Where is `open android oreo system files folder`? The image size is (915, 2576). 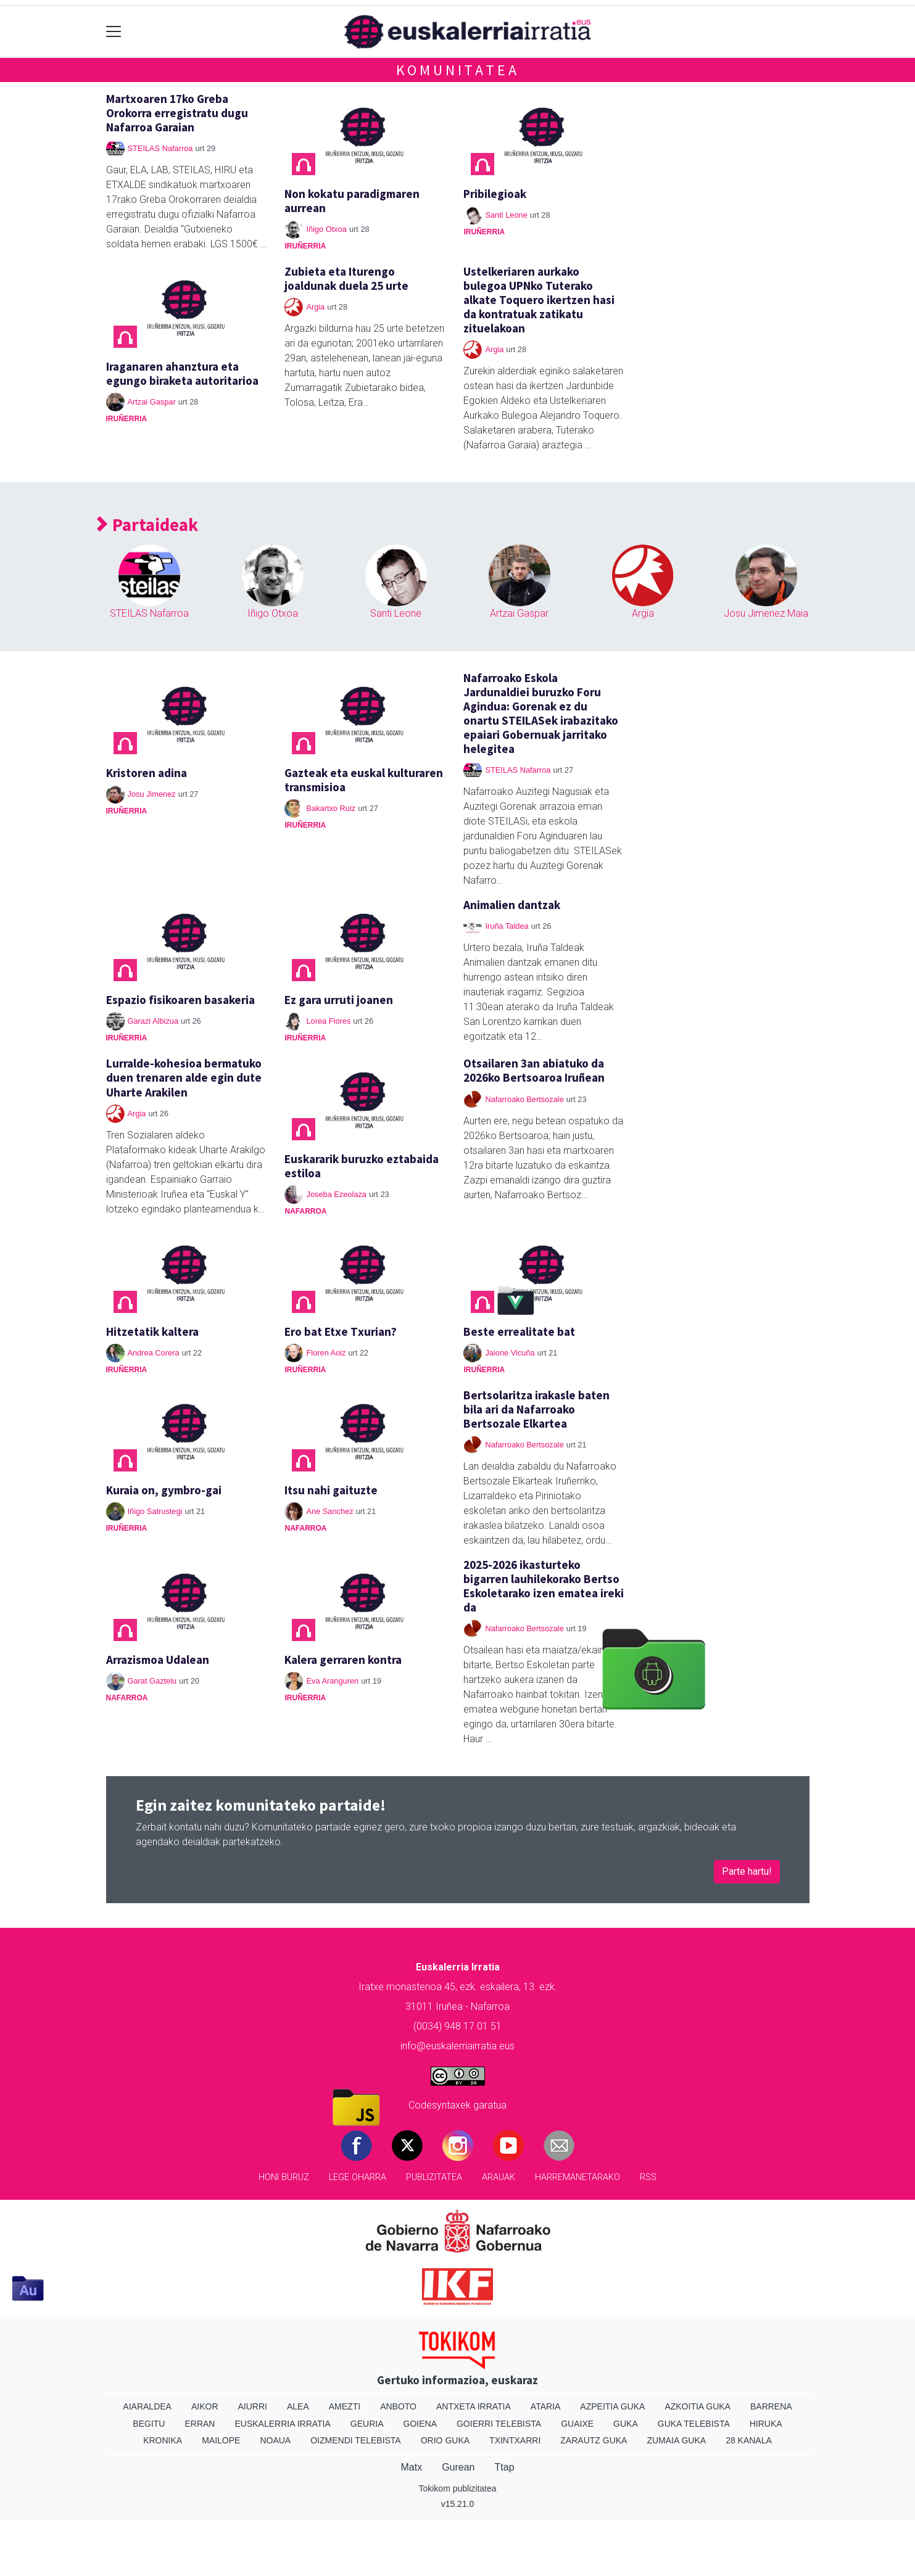
open android oreo system files folder is located at coordinates (653, 1672).